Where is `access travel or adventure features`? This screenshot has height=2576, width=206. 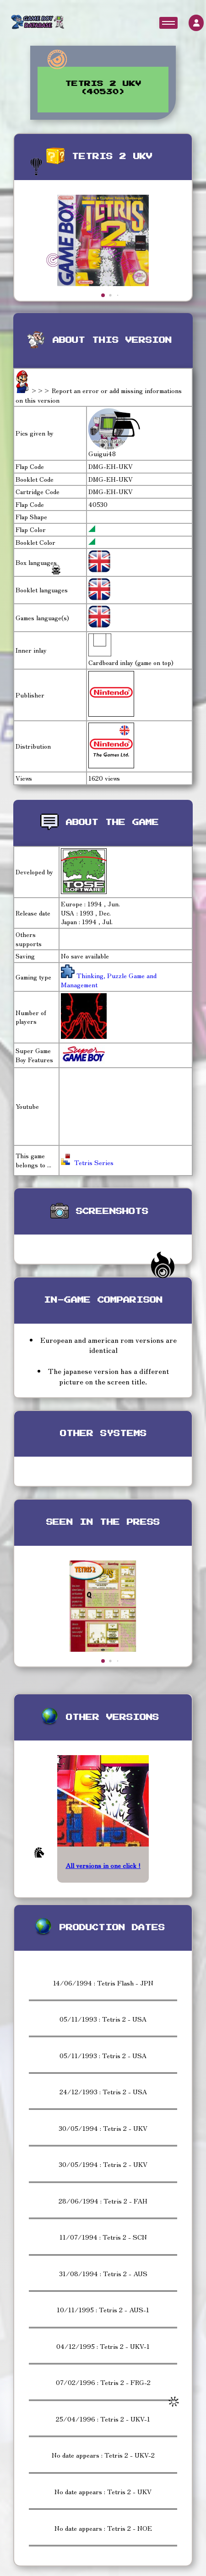 access travel or adventure features is located at coordinates (36, 166).